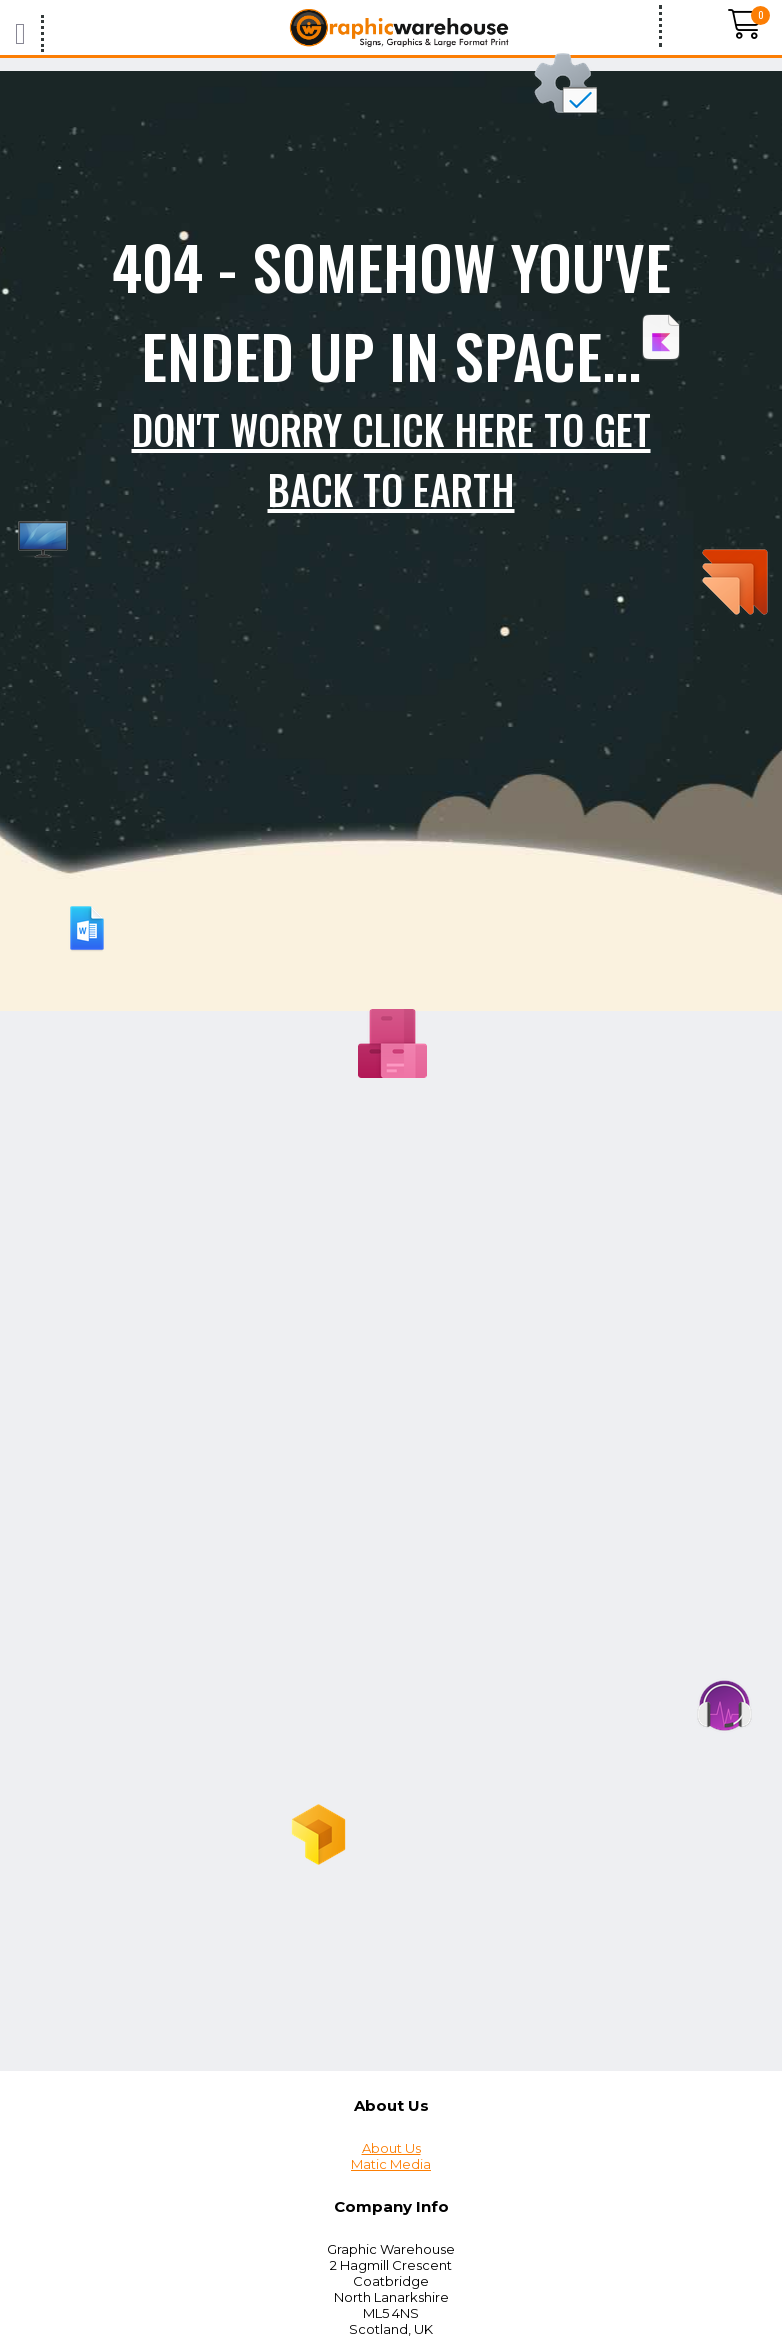  I want to click on open the artifacts app, so click(392, 1043).